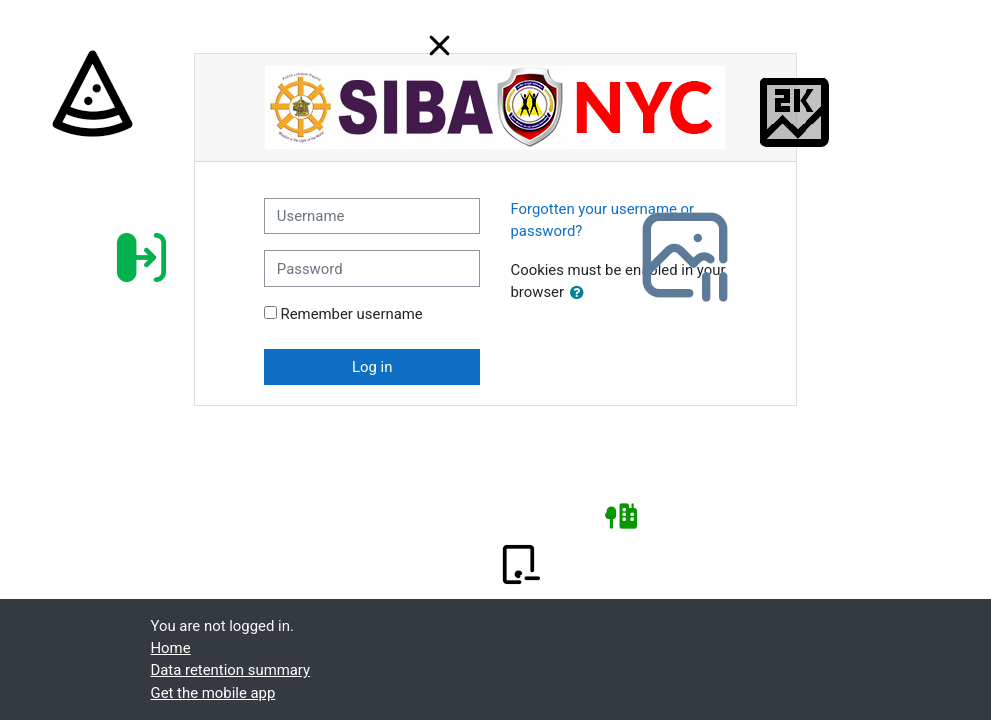  I want to click on close a window or dialog, so click(439, 45).